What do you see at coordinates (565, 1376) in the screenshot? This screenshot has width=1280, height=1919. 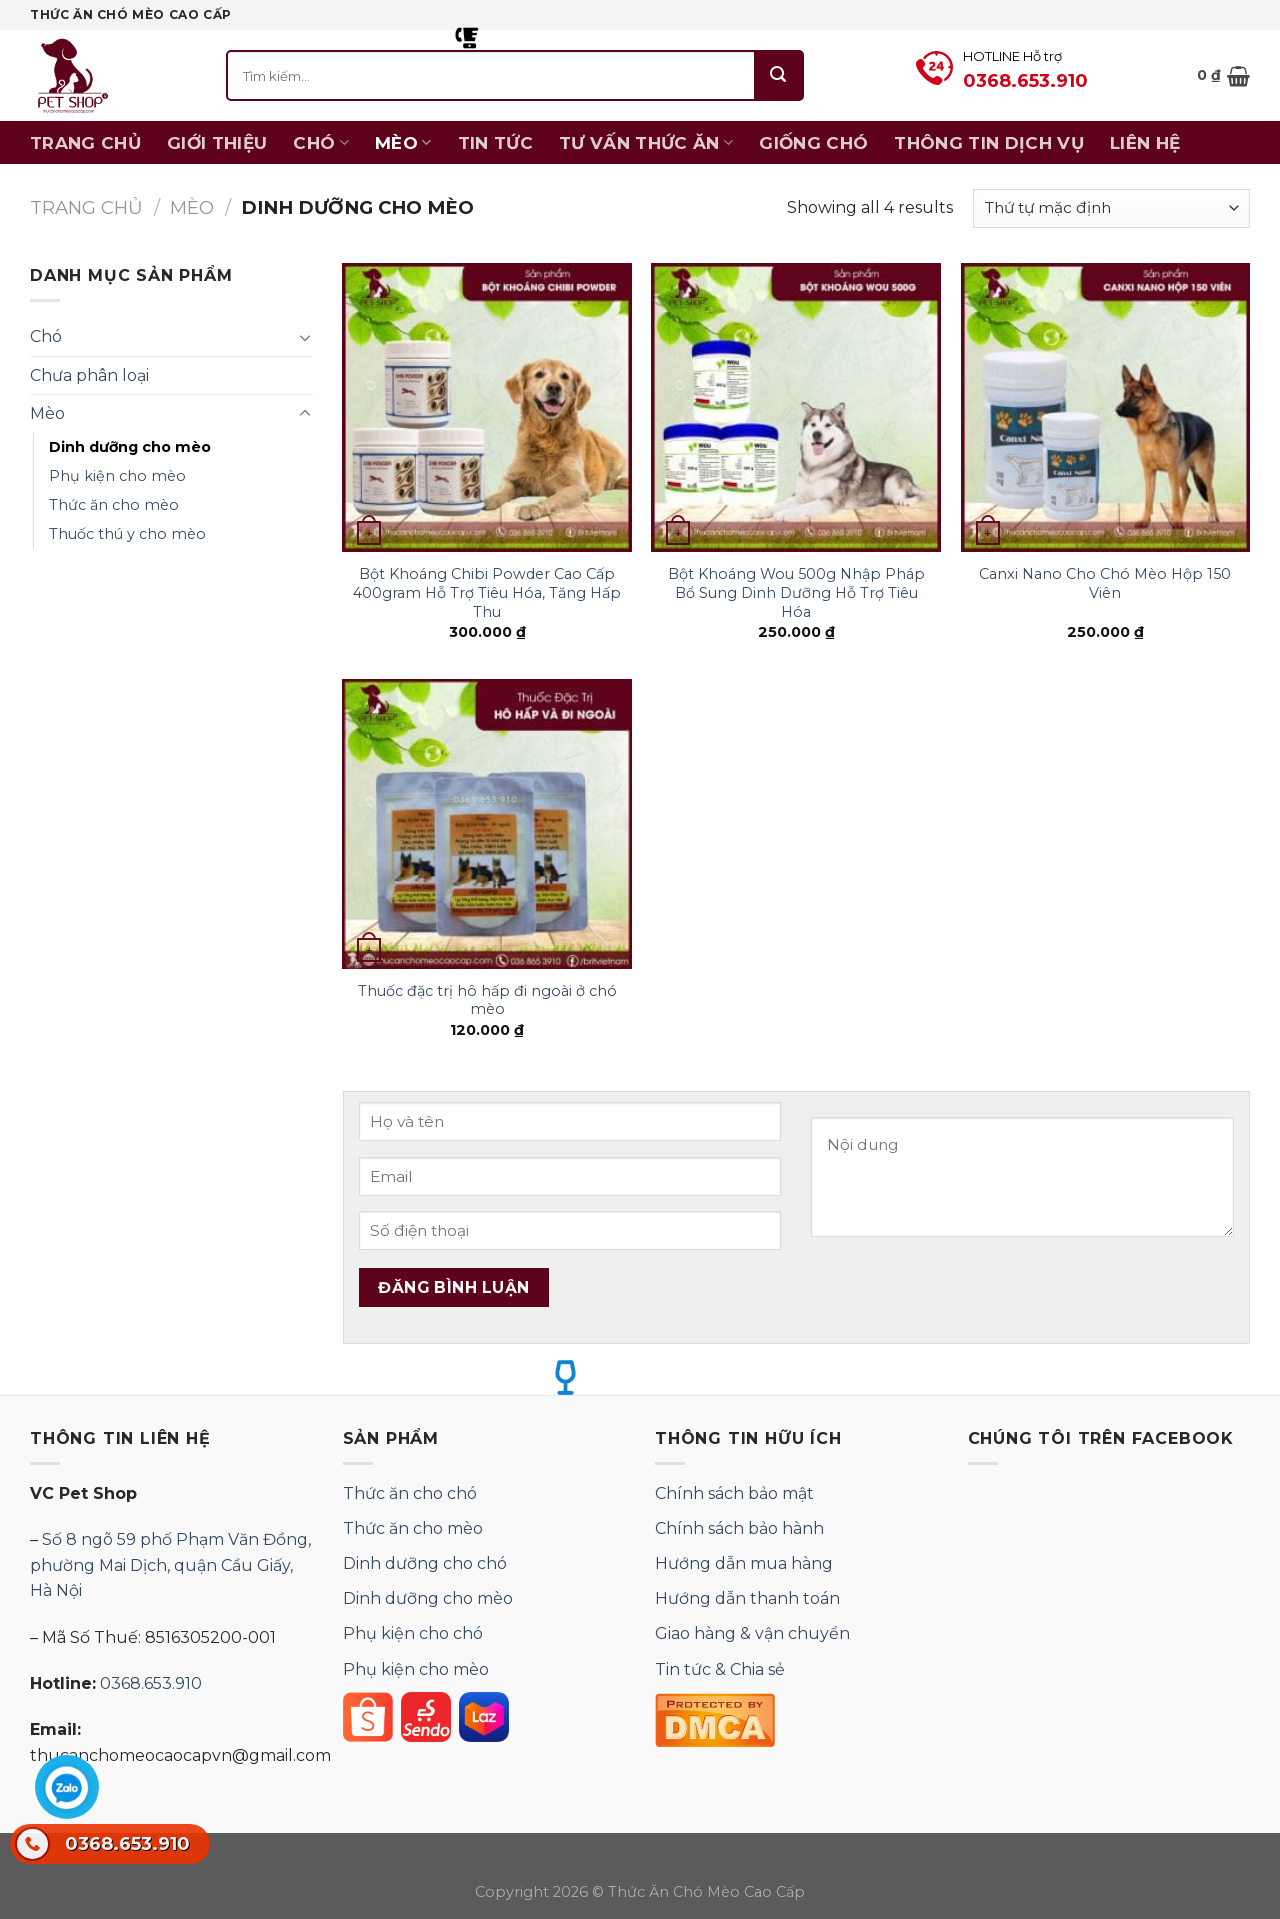 I see `browse wine or beverage options` at bounding box center [565, 1376].